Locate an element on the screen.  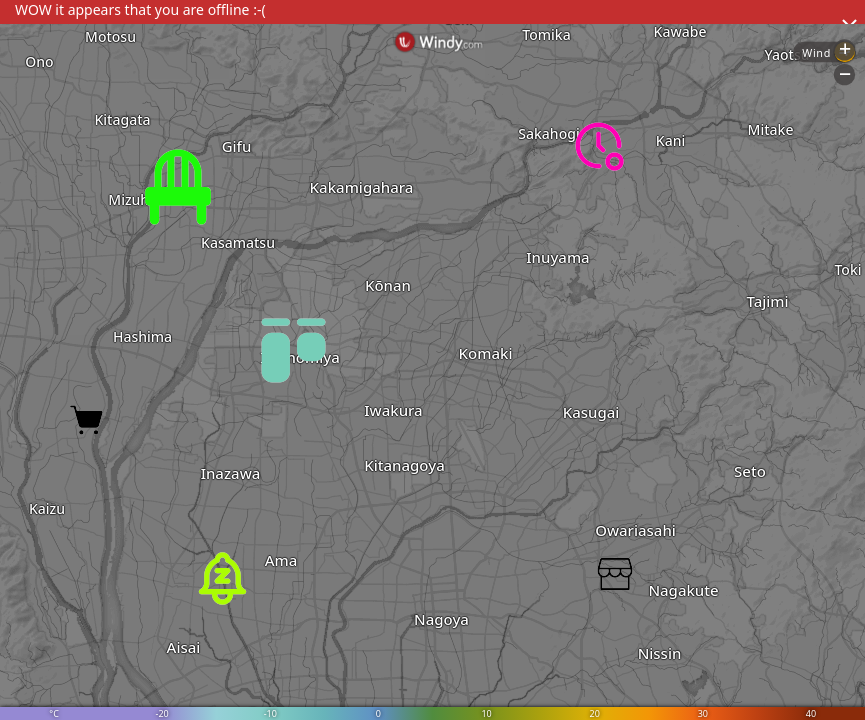
start recording time or duration is located at coordinates (598, 145).